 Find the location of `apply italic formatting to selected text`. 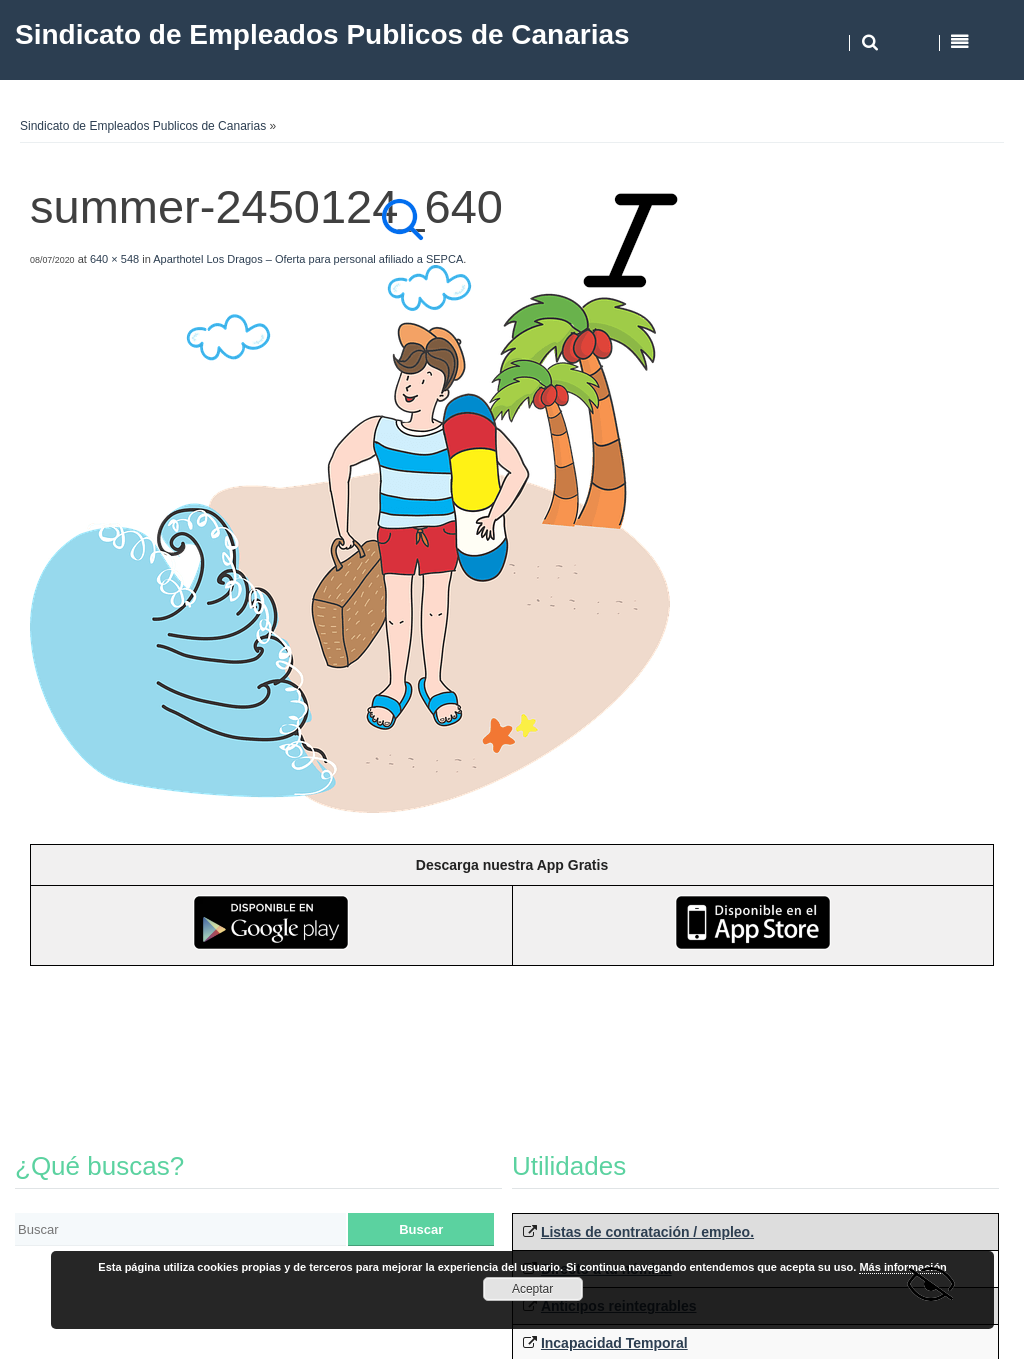

apply italic formatting to selected text is located at coordinates (630, 240).